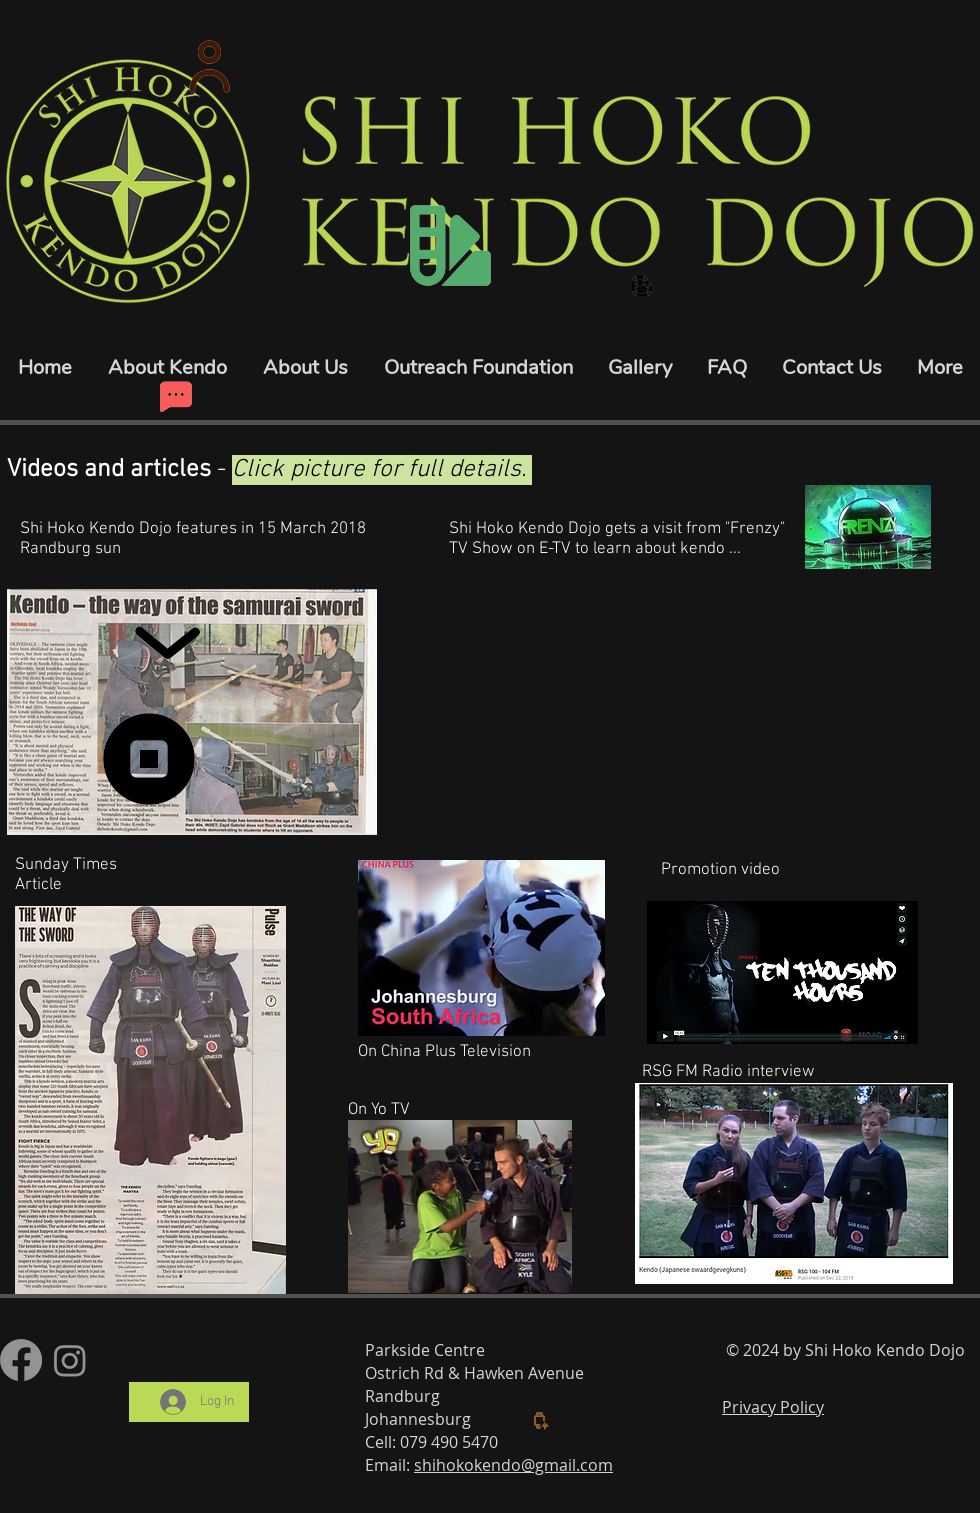 This screenshot has width=980, height=1513. I want to click on open messaging or chat, so click(176, 396).